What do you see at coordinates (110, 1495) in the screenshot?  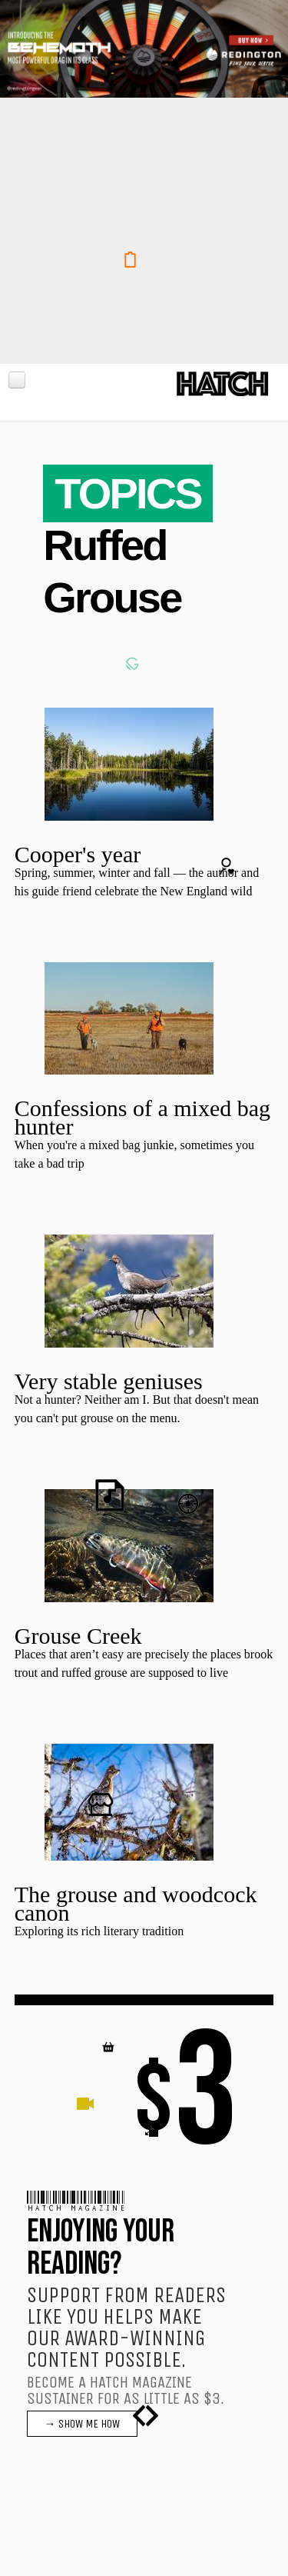 I see `open an audio or music file` at bounding box center [110, 1495].